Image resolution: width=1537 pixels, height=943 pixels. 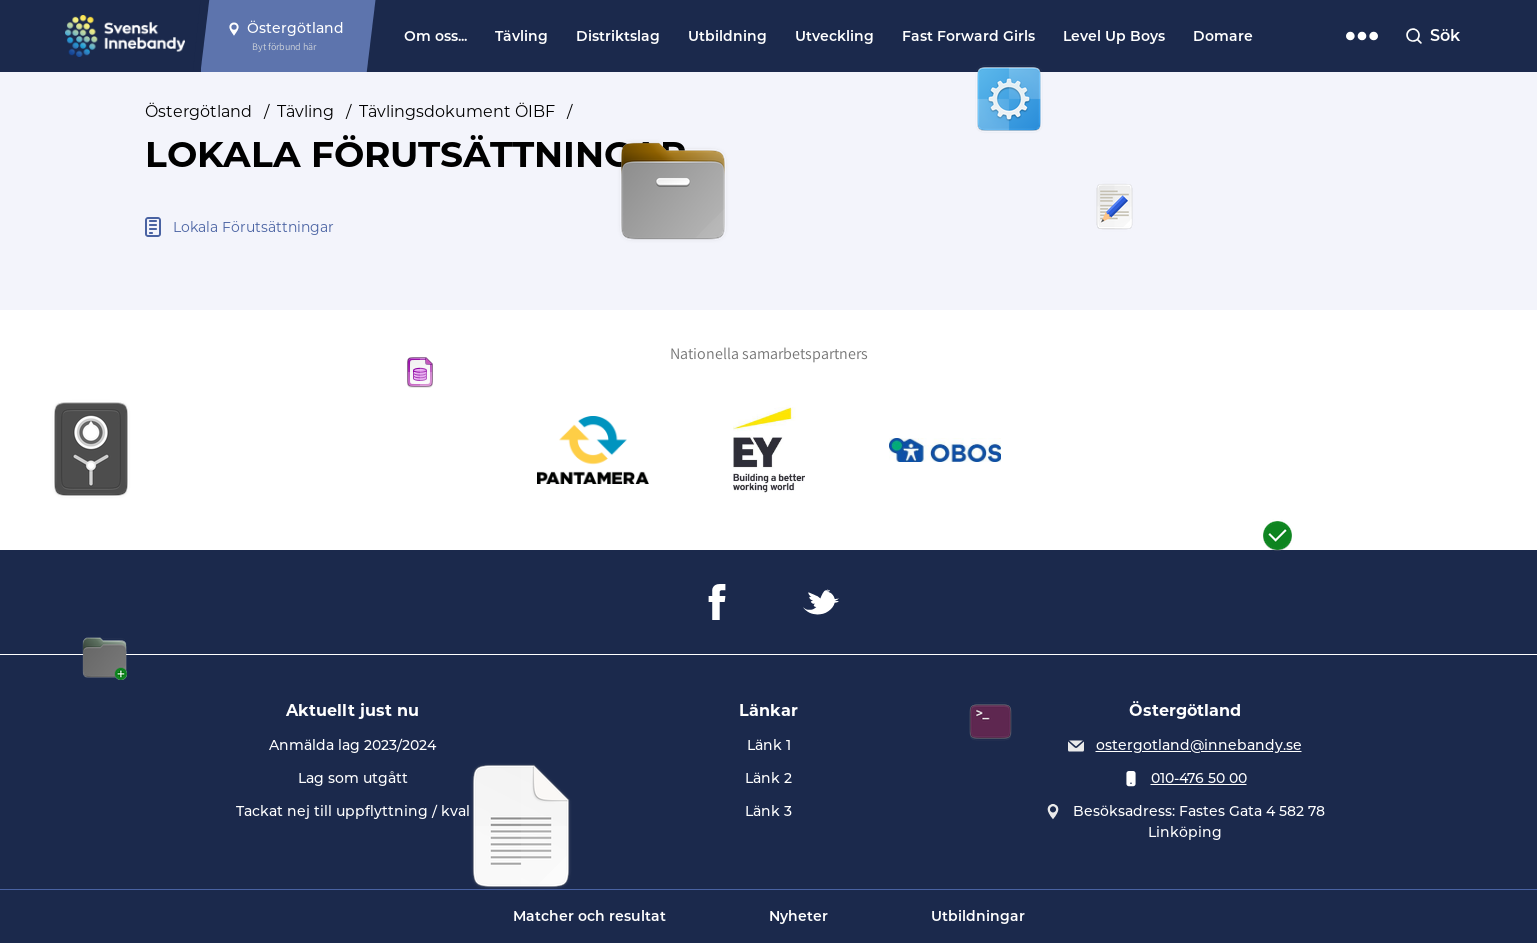 I want to click on open déjà dup backup utility, so click(x=91, y=449).